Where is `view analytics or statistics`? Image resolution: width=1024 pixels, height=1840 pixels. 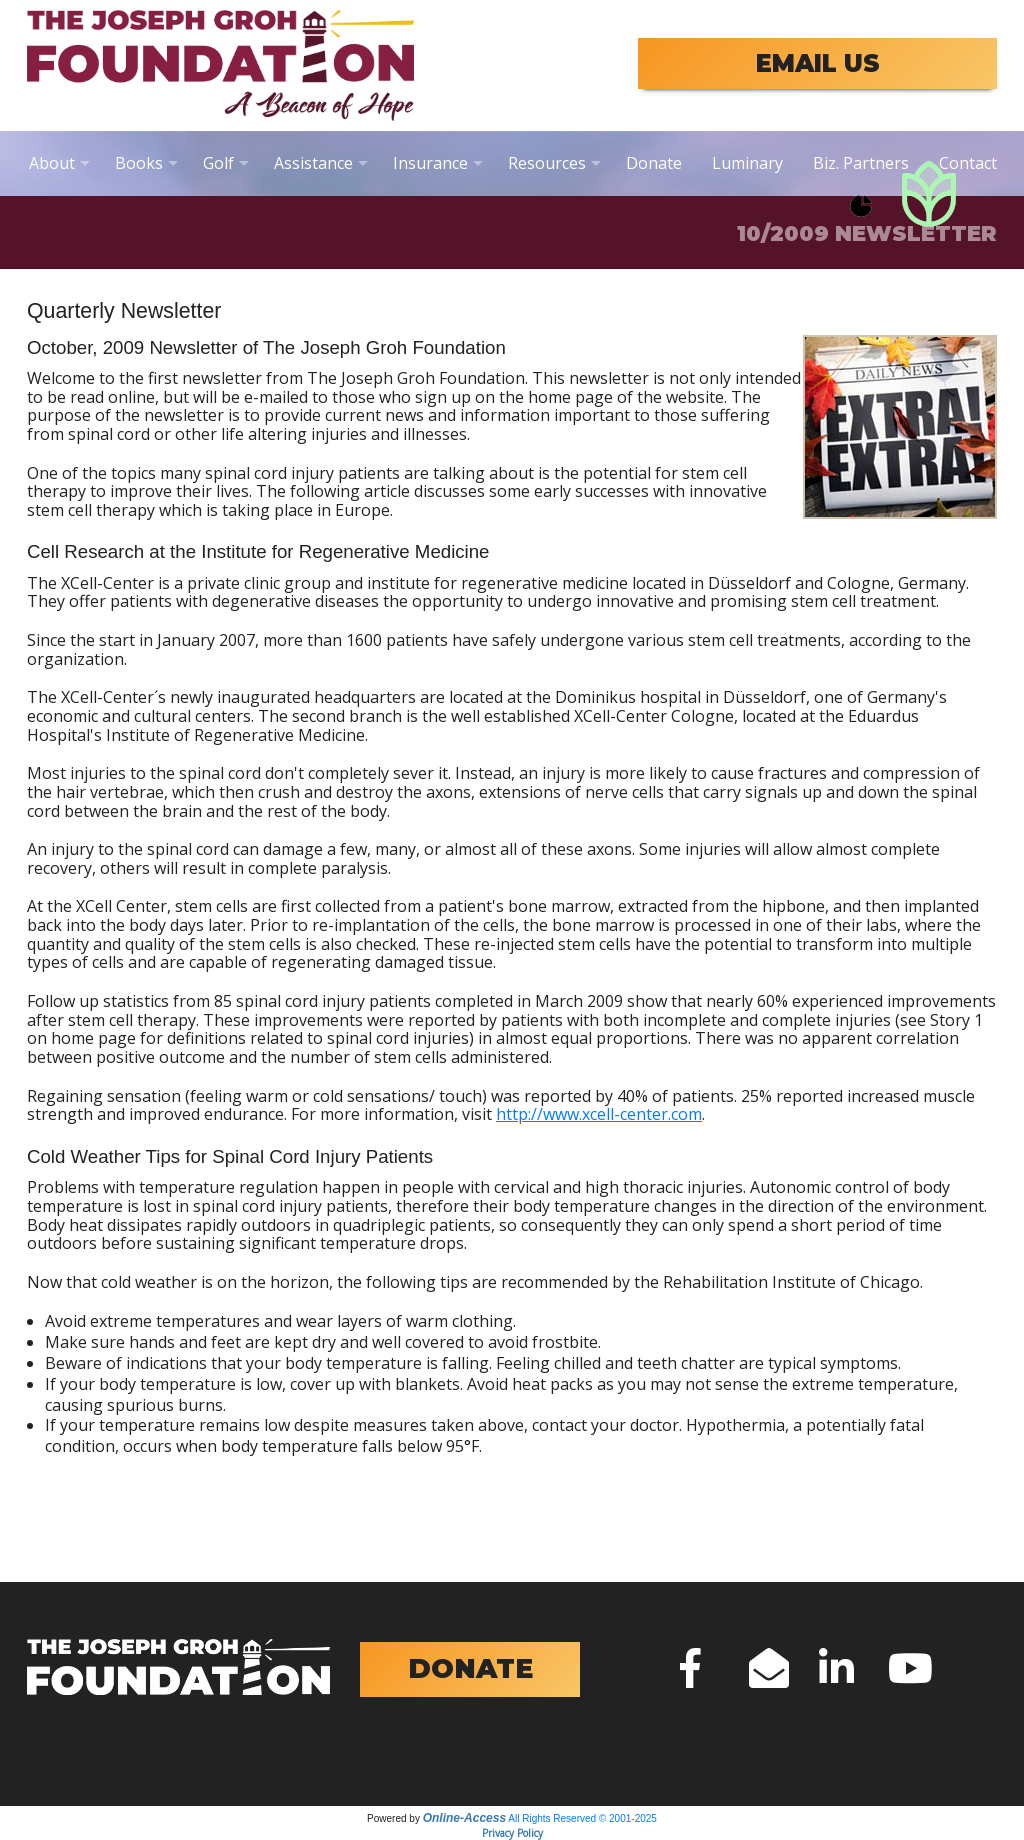 view analytics or statistics is located at coordinates (861, 206).